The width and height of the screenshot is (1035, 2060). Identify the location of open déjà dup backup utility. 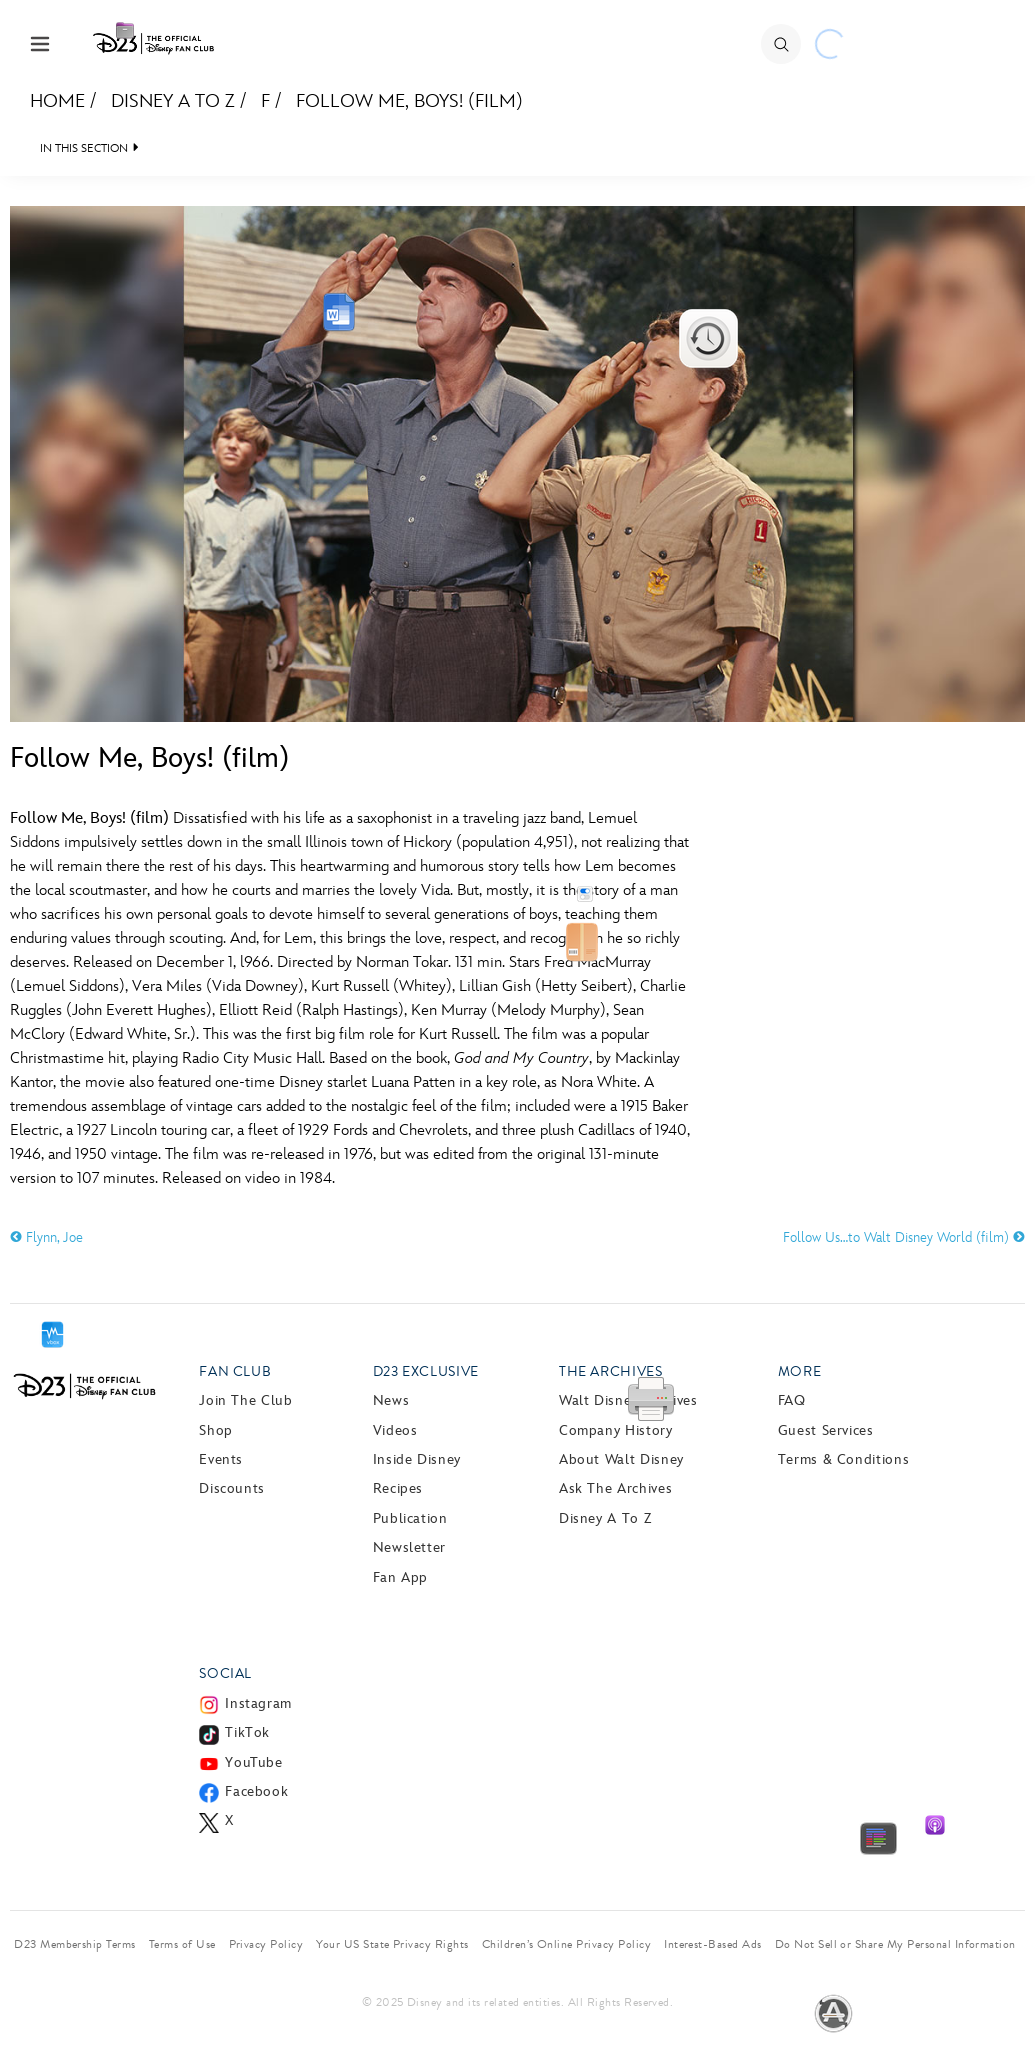
(708, 338).